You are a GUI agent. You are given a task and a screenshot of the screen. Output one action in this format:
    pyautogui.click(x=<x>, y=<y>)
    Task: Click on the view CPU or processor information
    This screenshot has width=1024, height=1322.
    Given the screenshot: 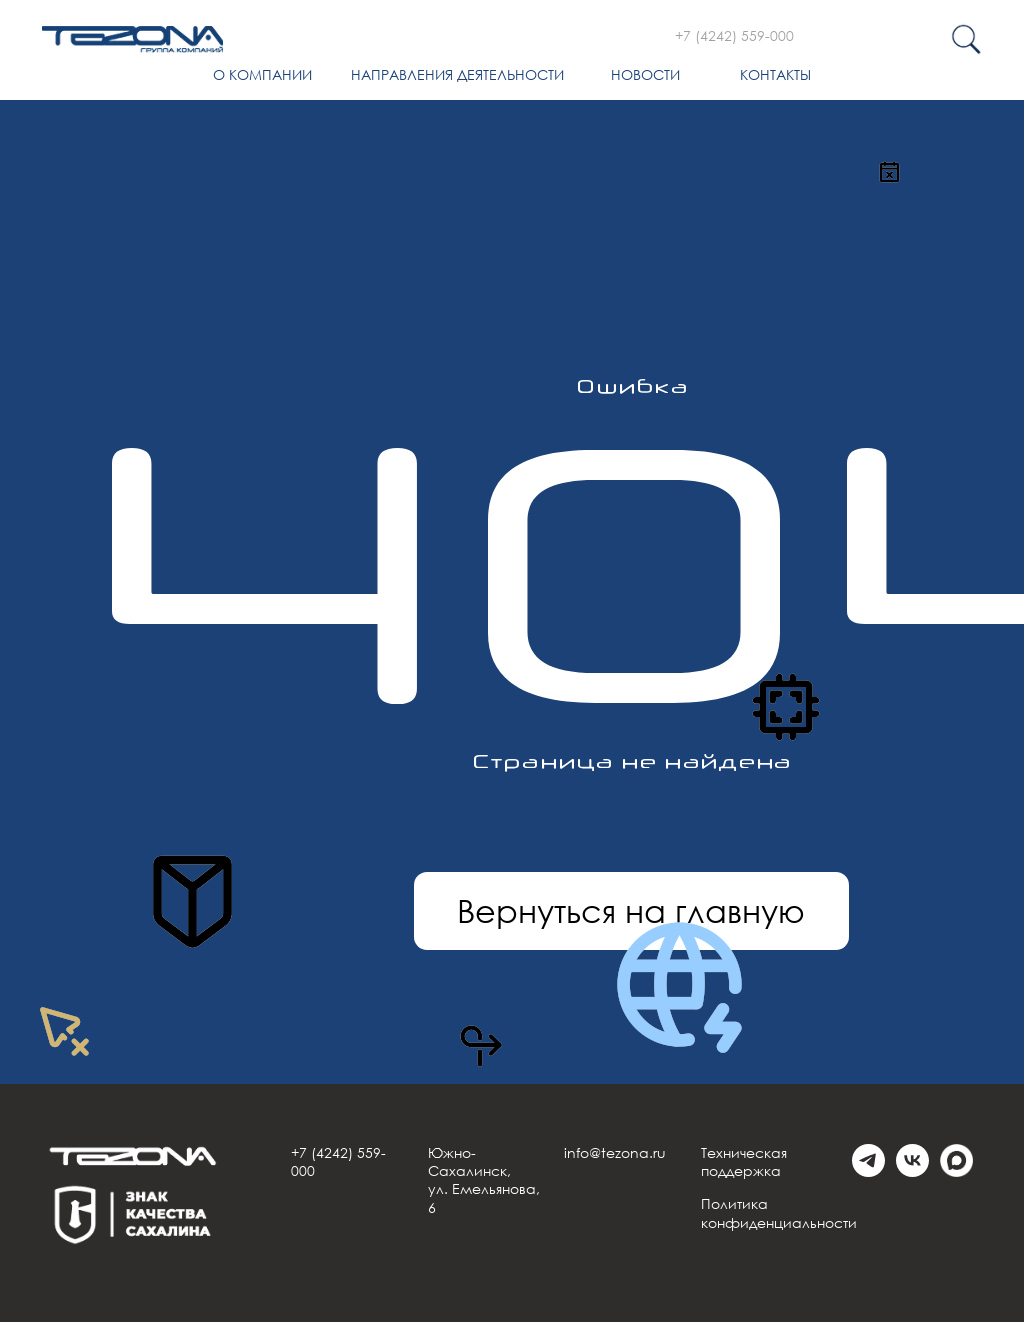 What is the action you would take?
    pyautogui.click(x=786, y=707)
    